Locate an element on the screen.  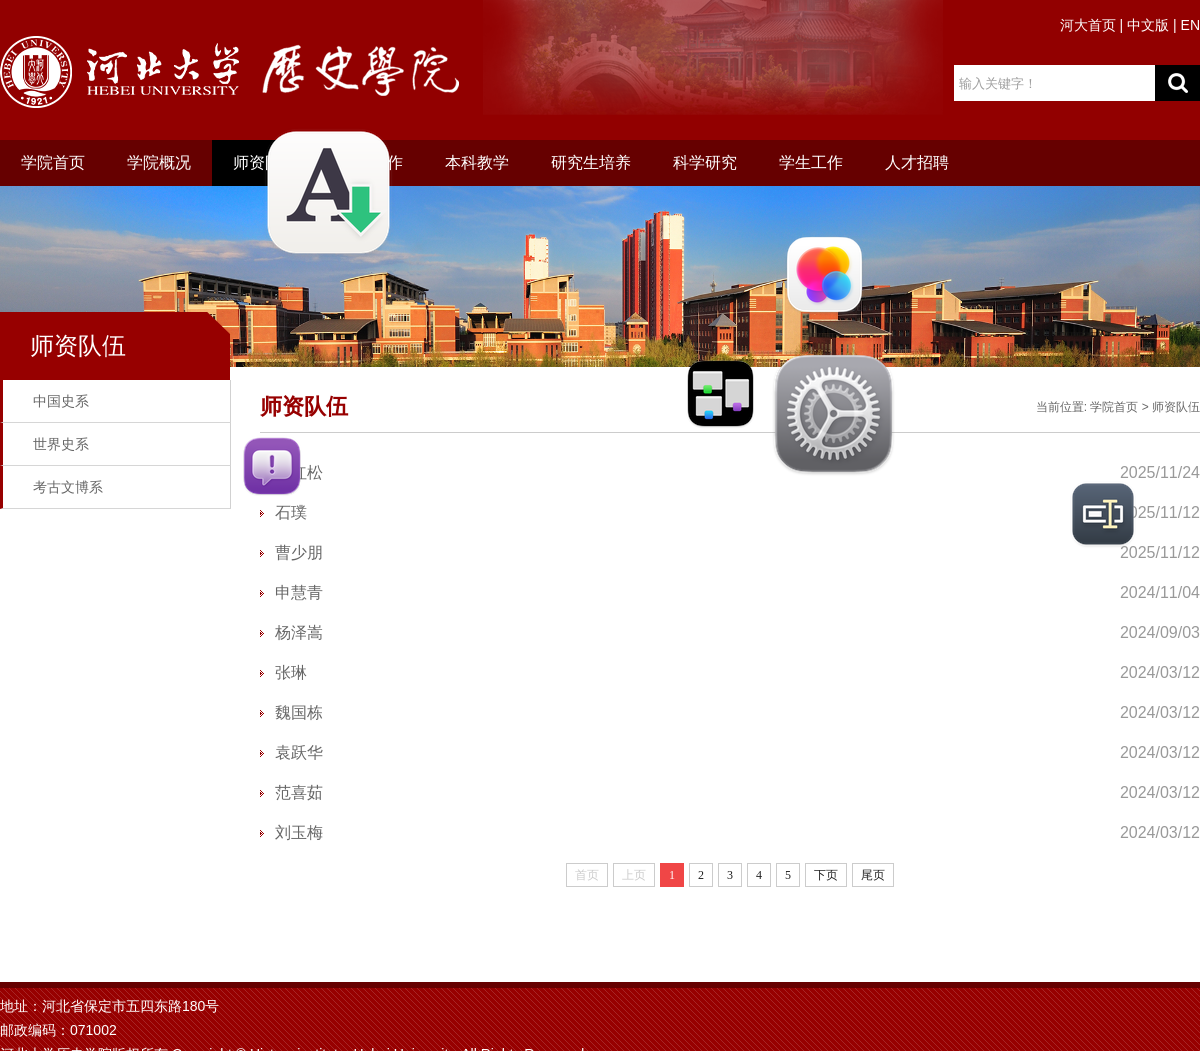
open bulky app for batch file renaming is located at coordinates (1103, 514).